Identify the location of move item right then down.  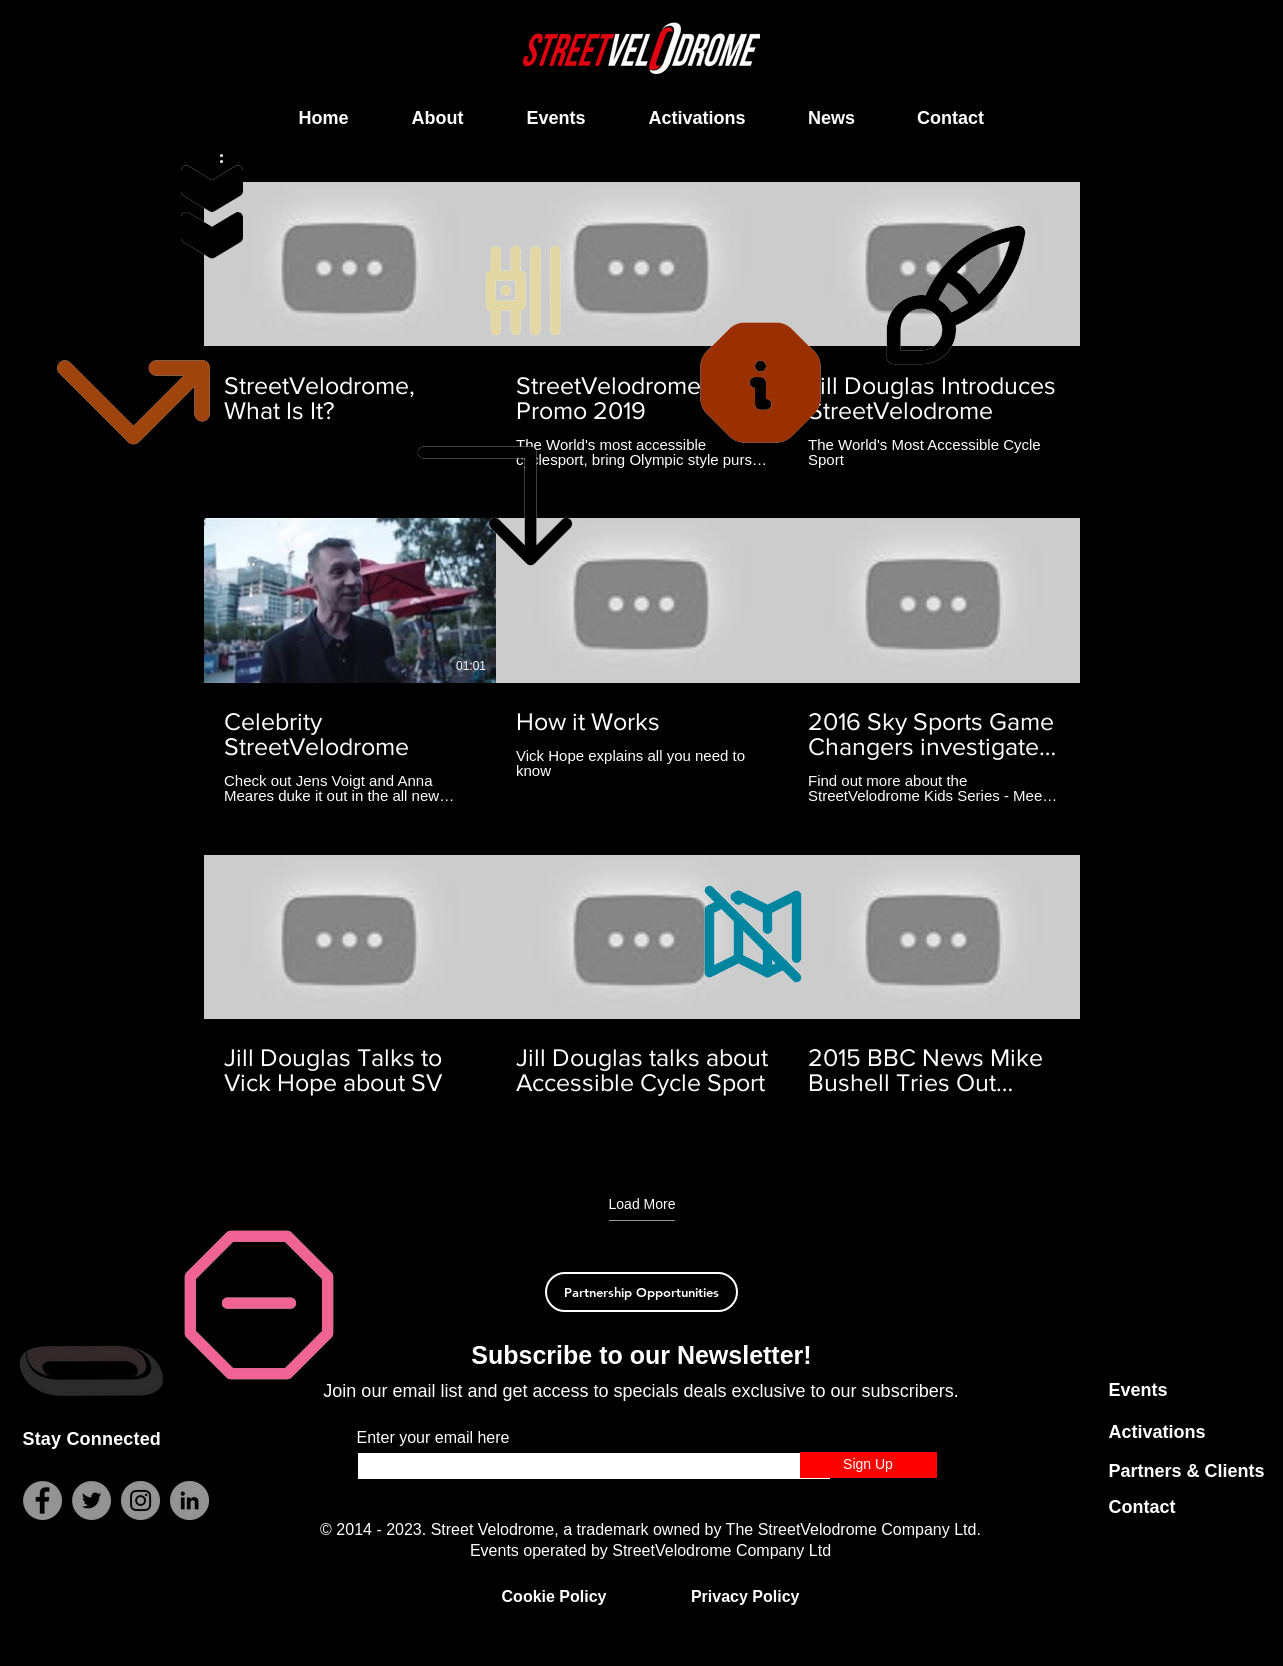
(495, 500).